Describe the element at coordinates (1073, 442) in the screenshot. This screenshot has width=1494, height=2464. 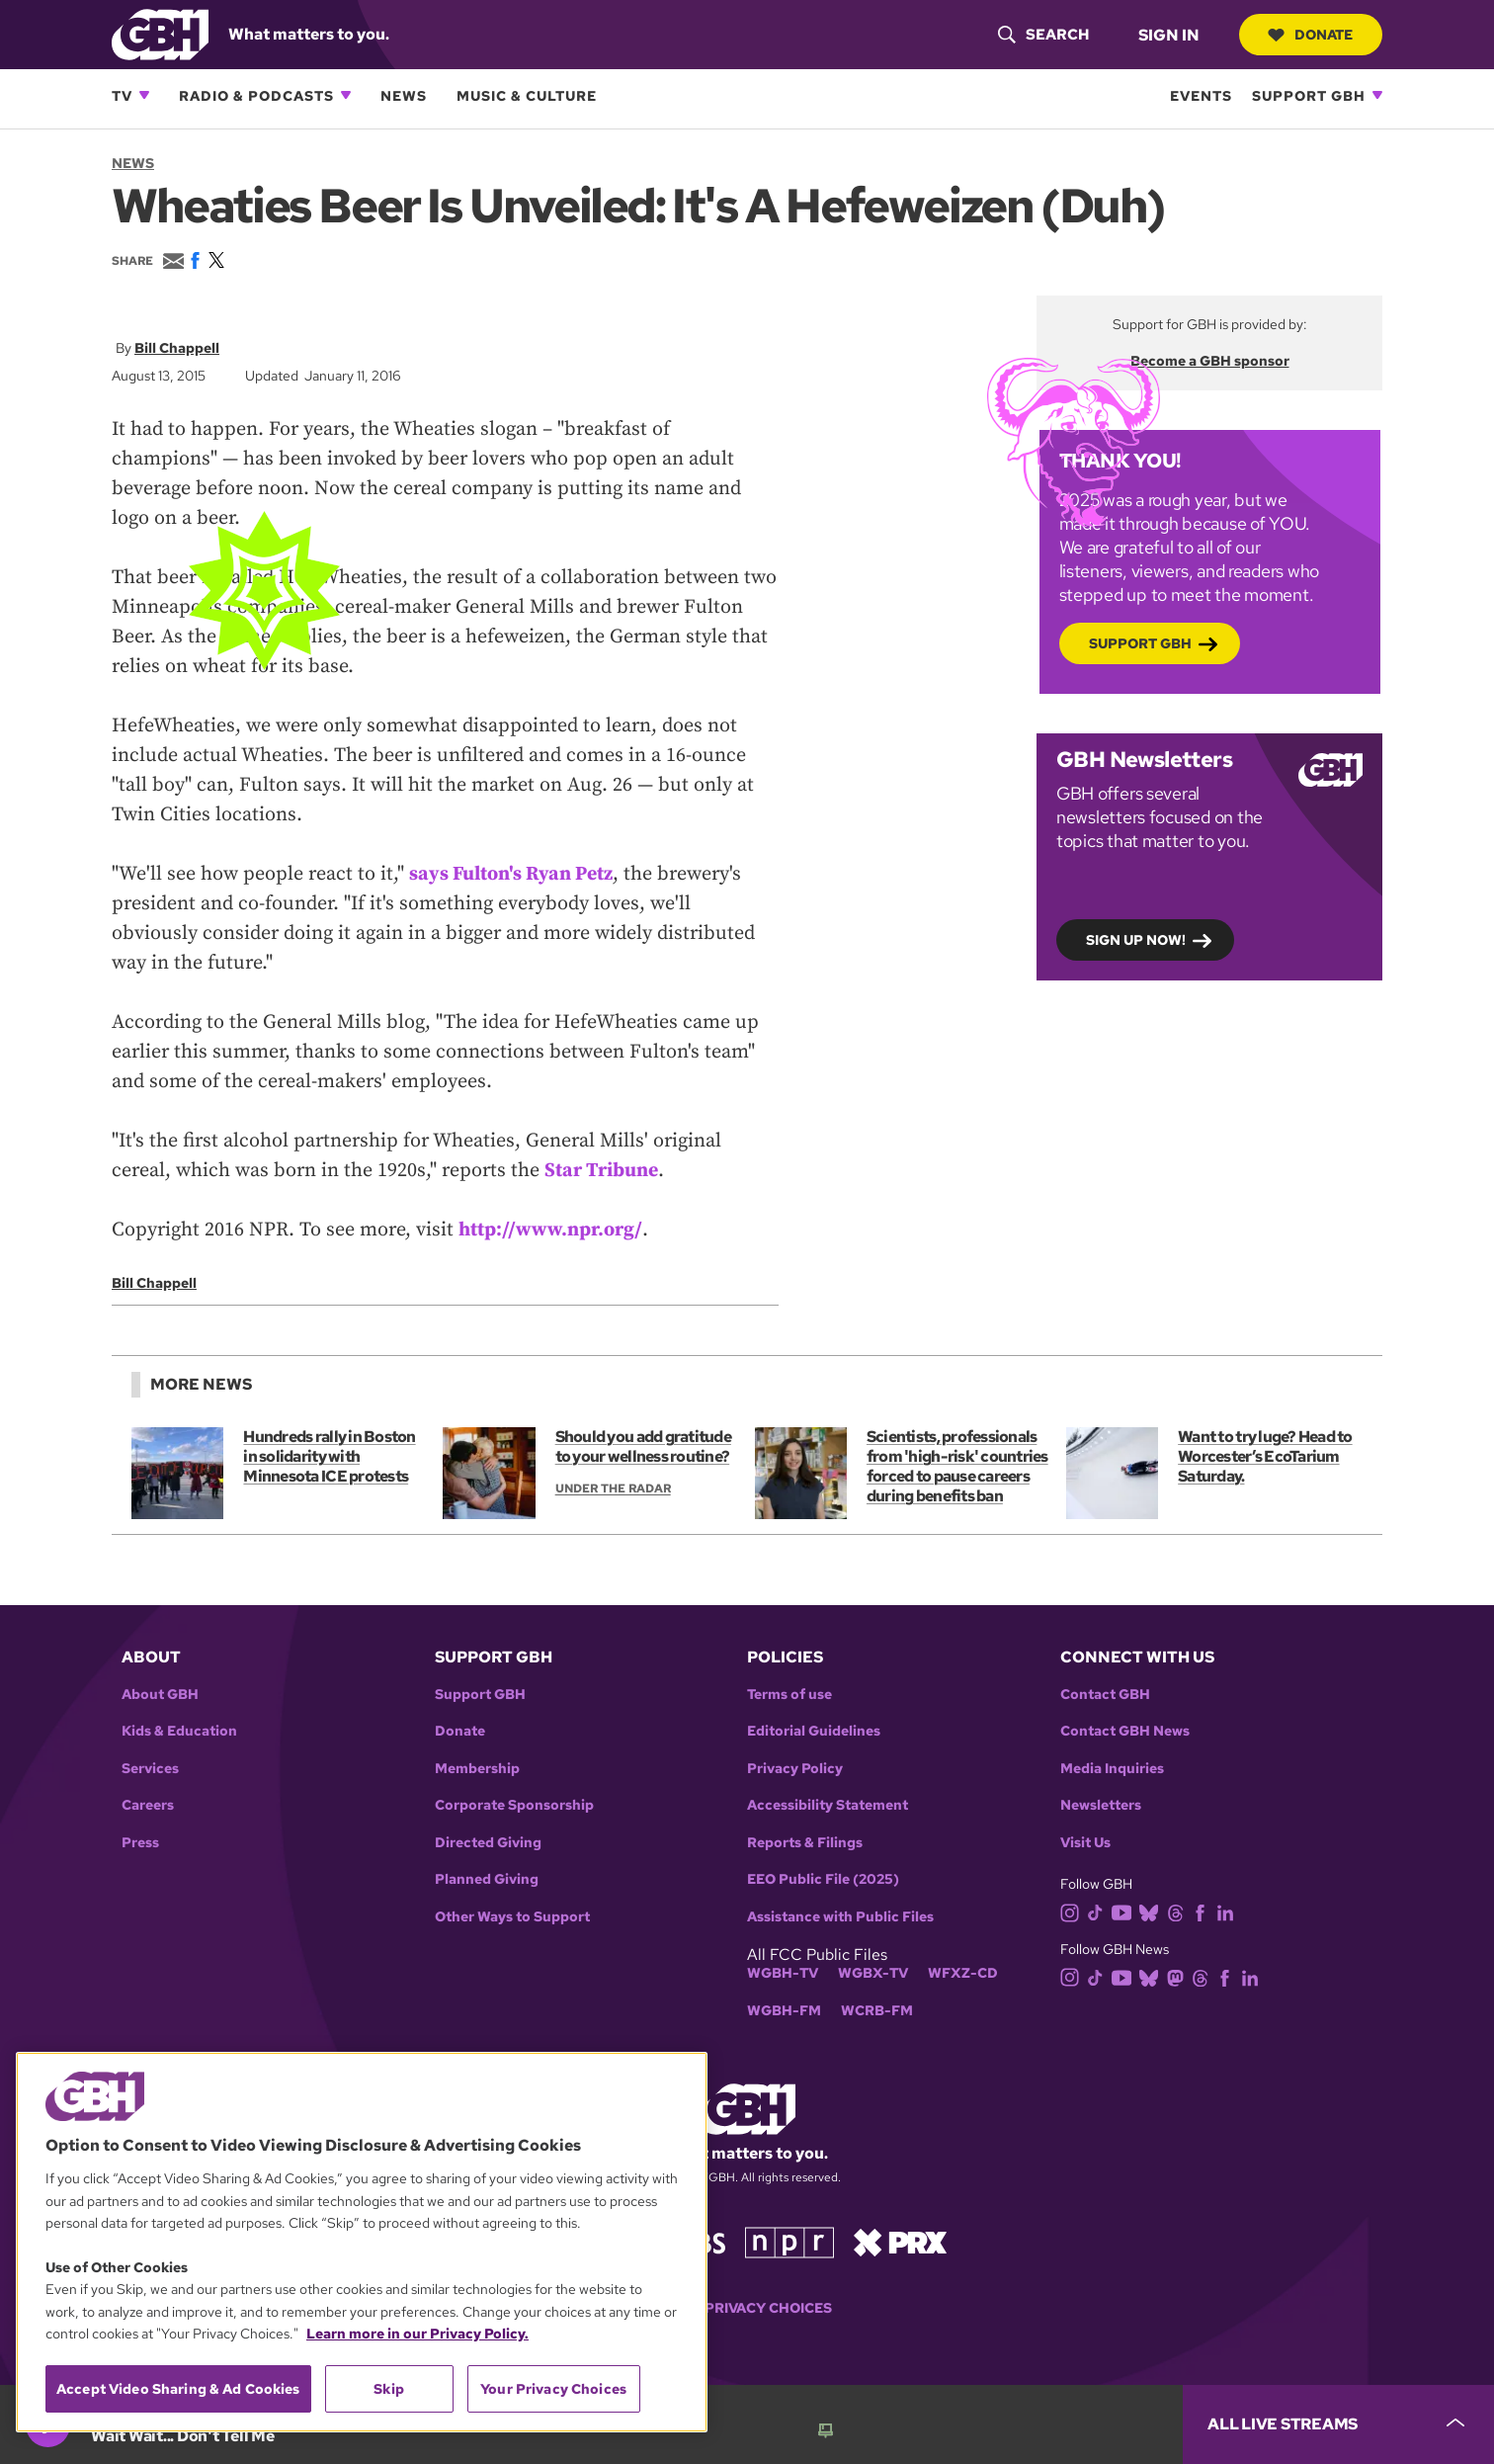
I see `gnu project logo` at that location.